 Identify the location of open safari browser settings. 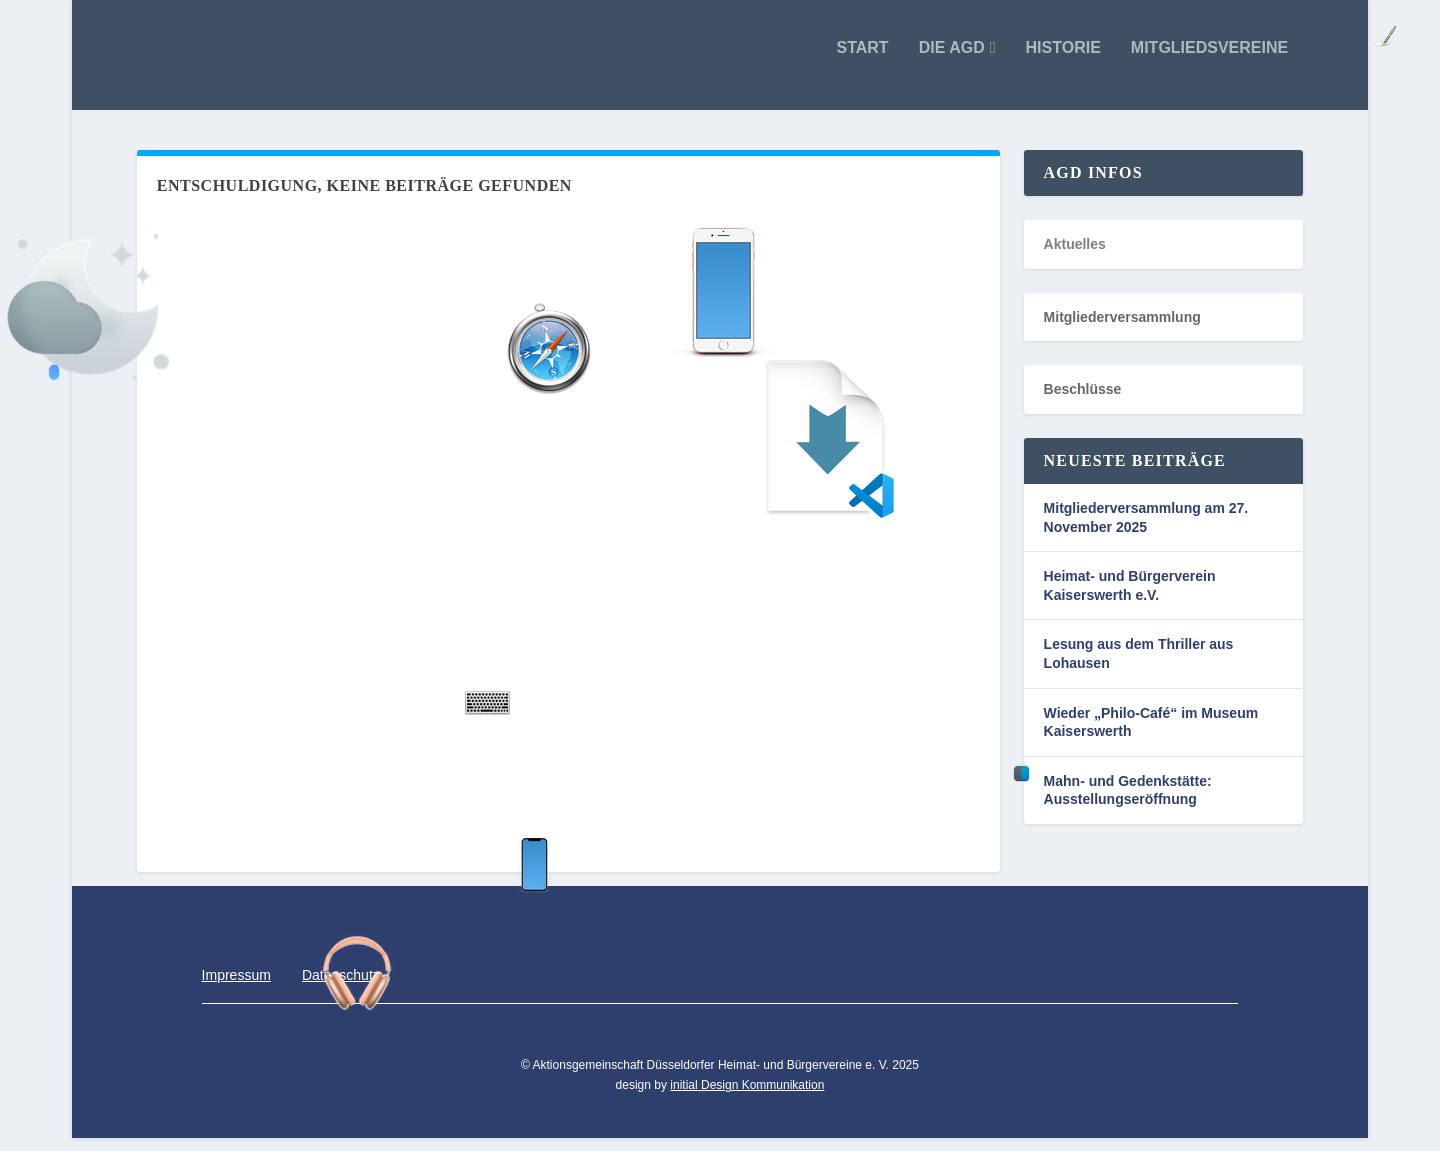
(549, 349).